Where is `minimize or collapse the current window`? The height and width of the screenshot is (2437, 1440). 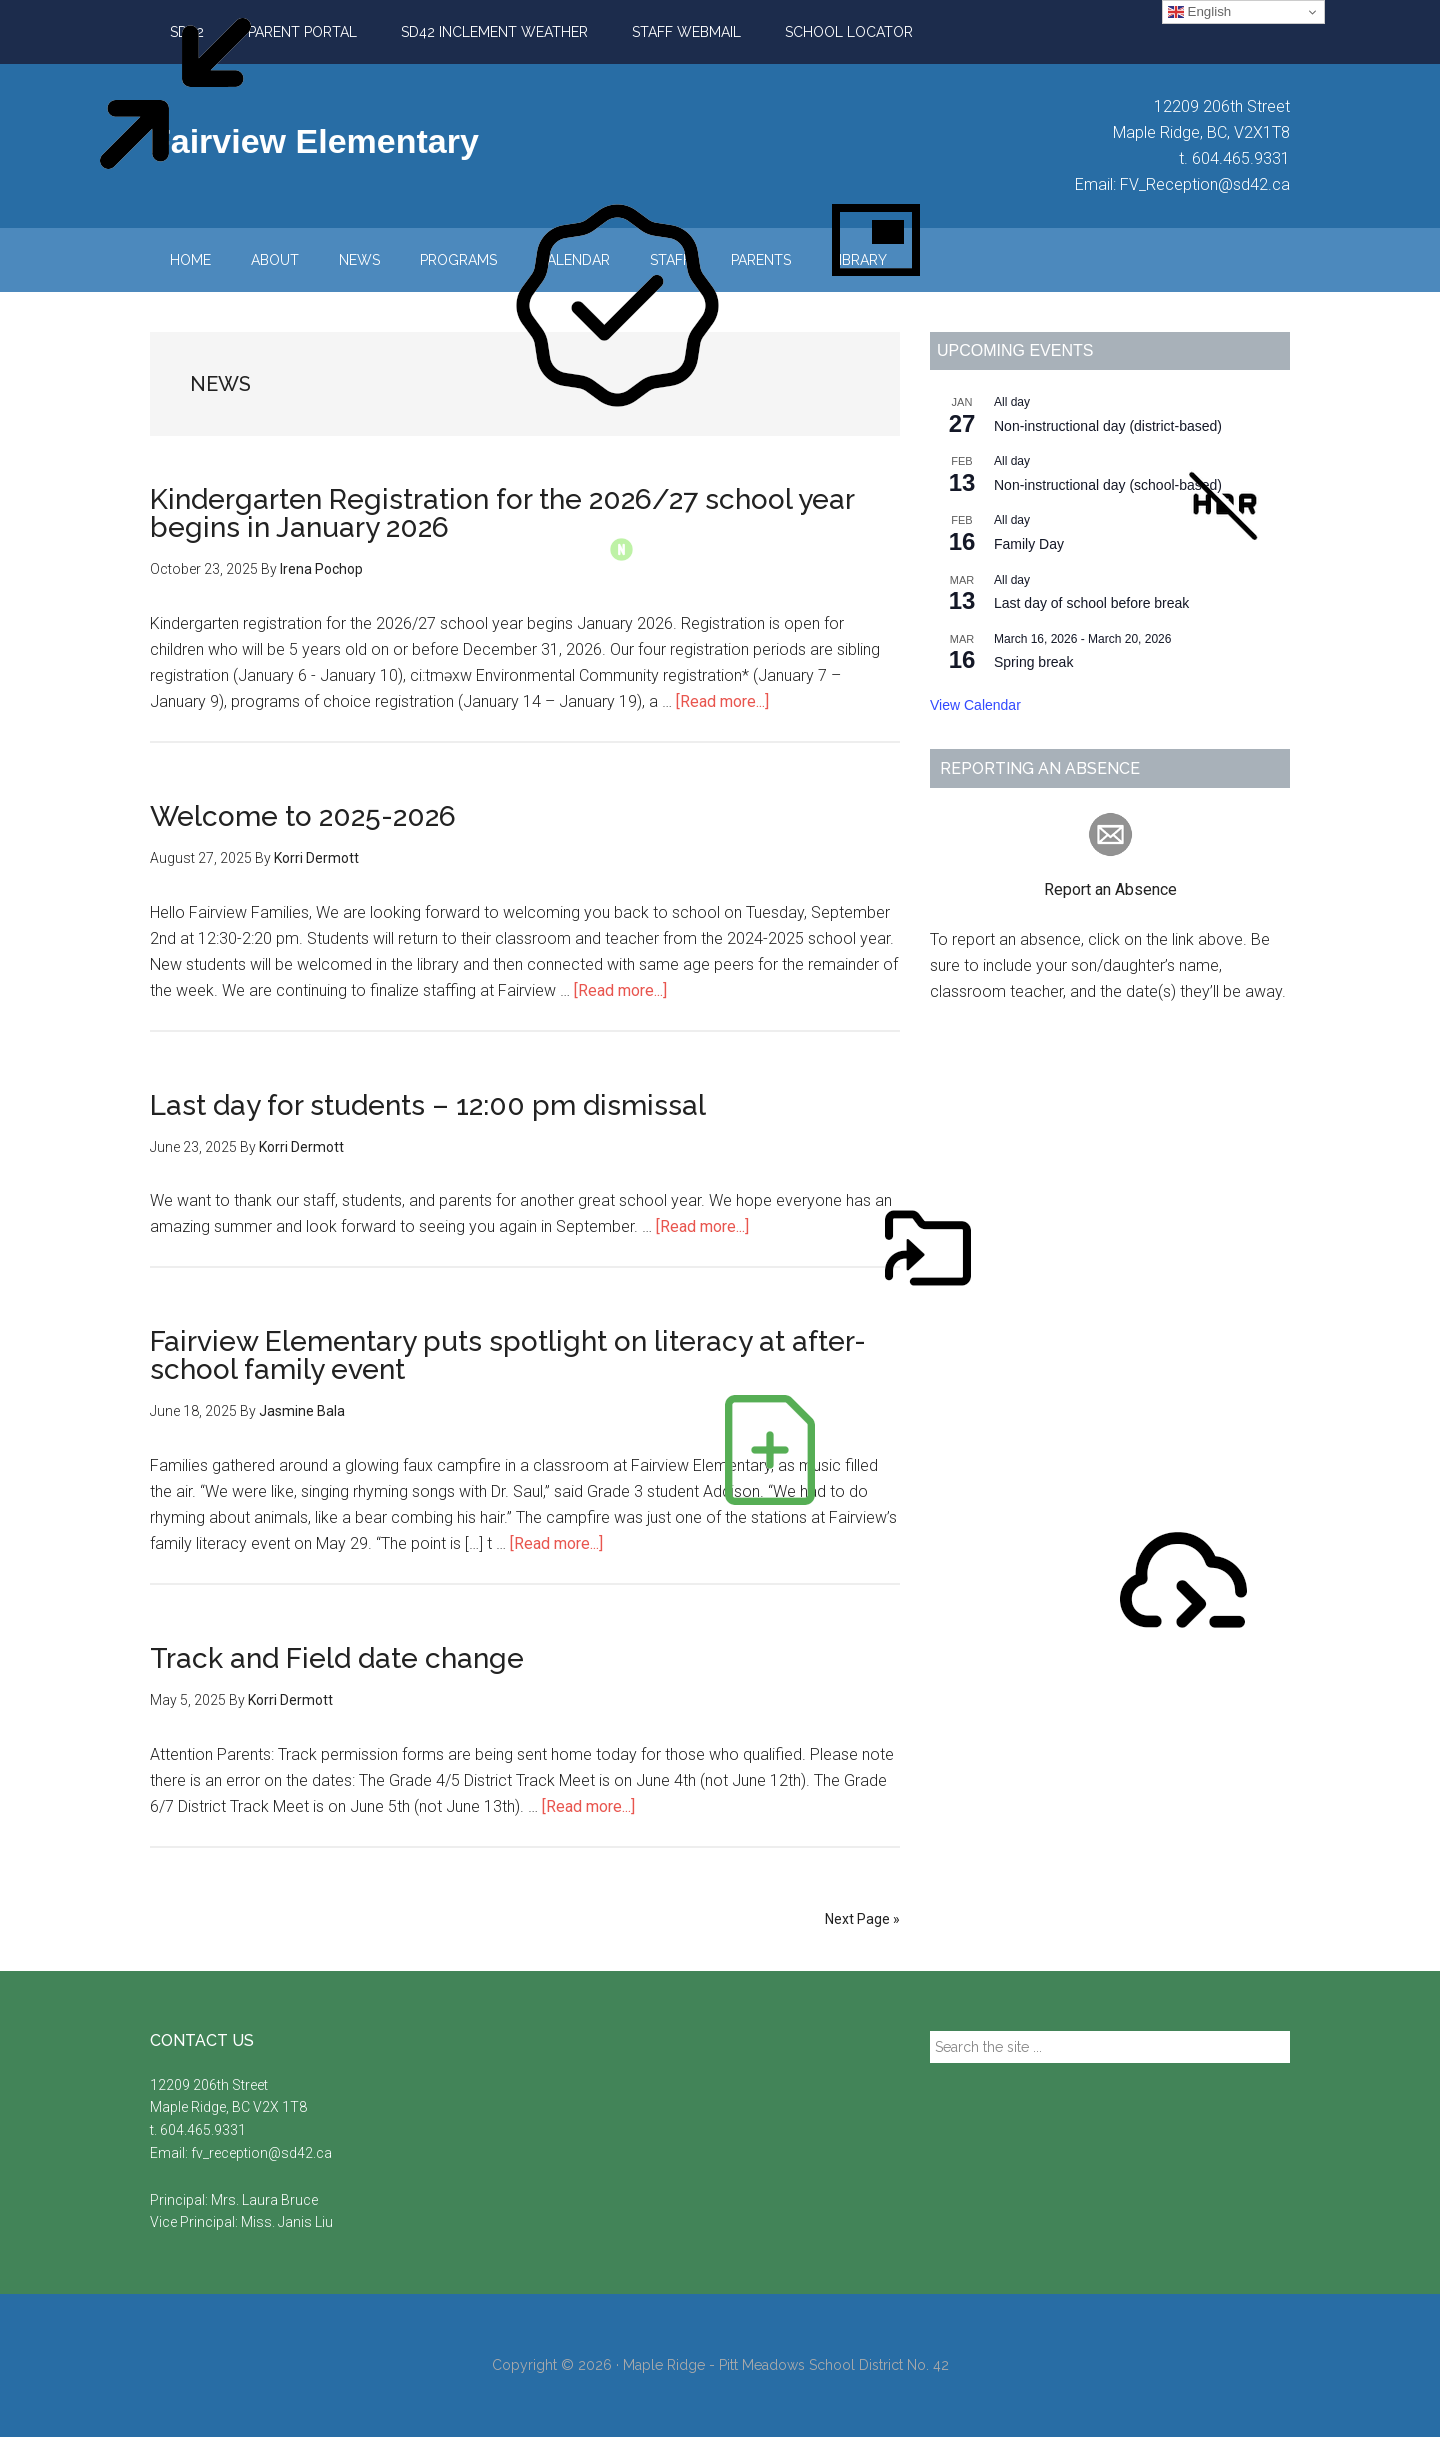
minimize or collapse the current window is located at coordinates (175, 93).